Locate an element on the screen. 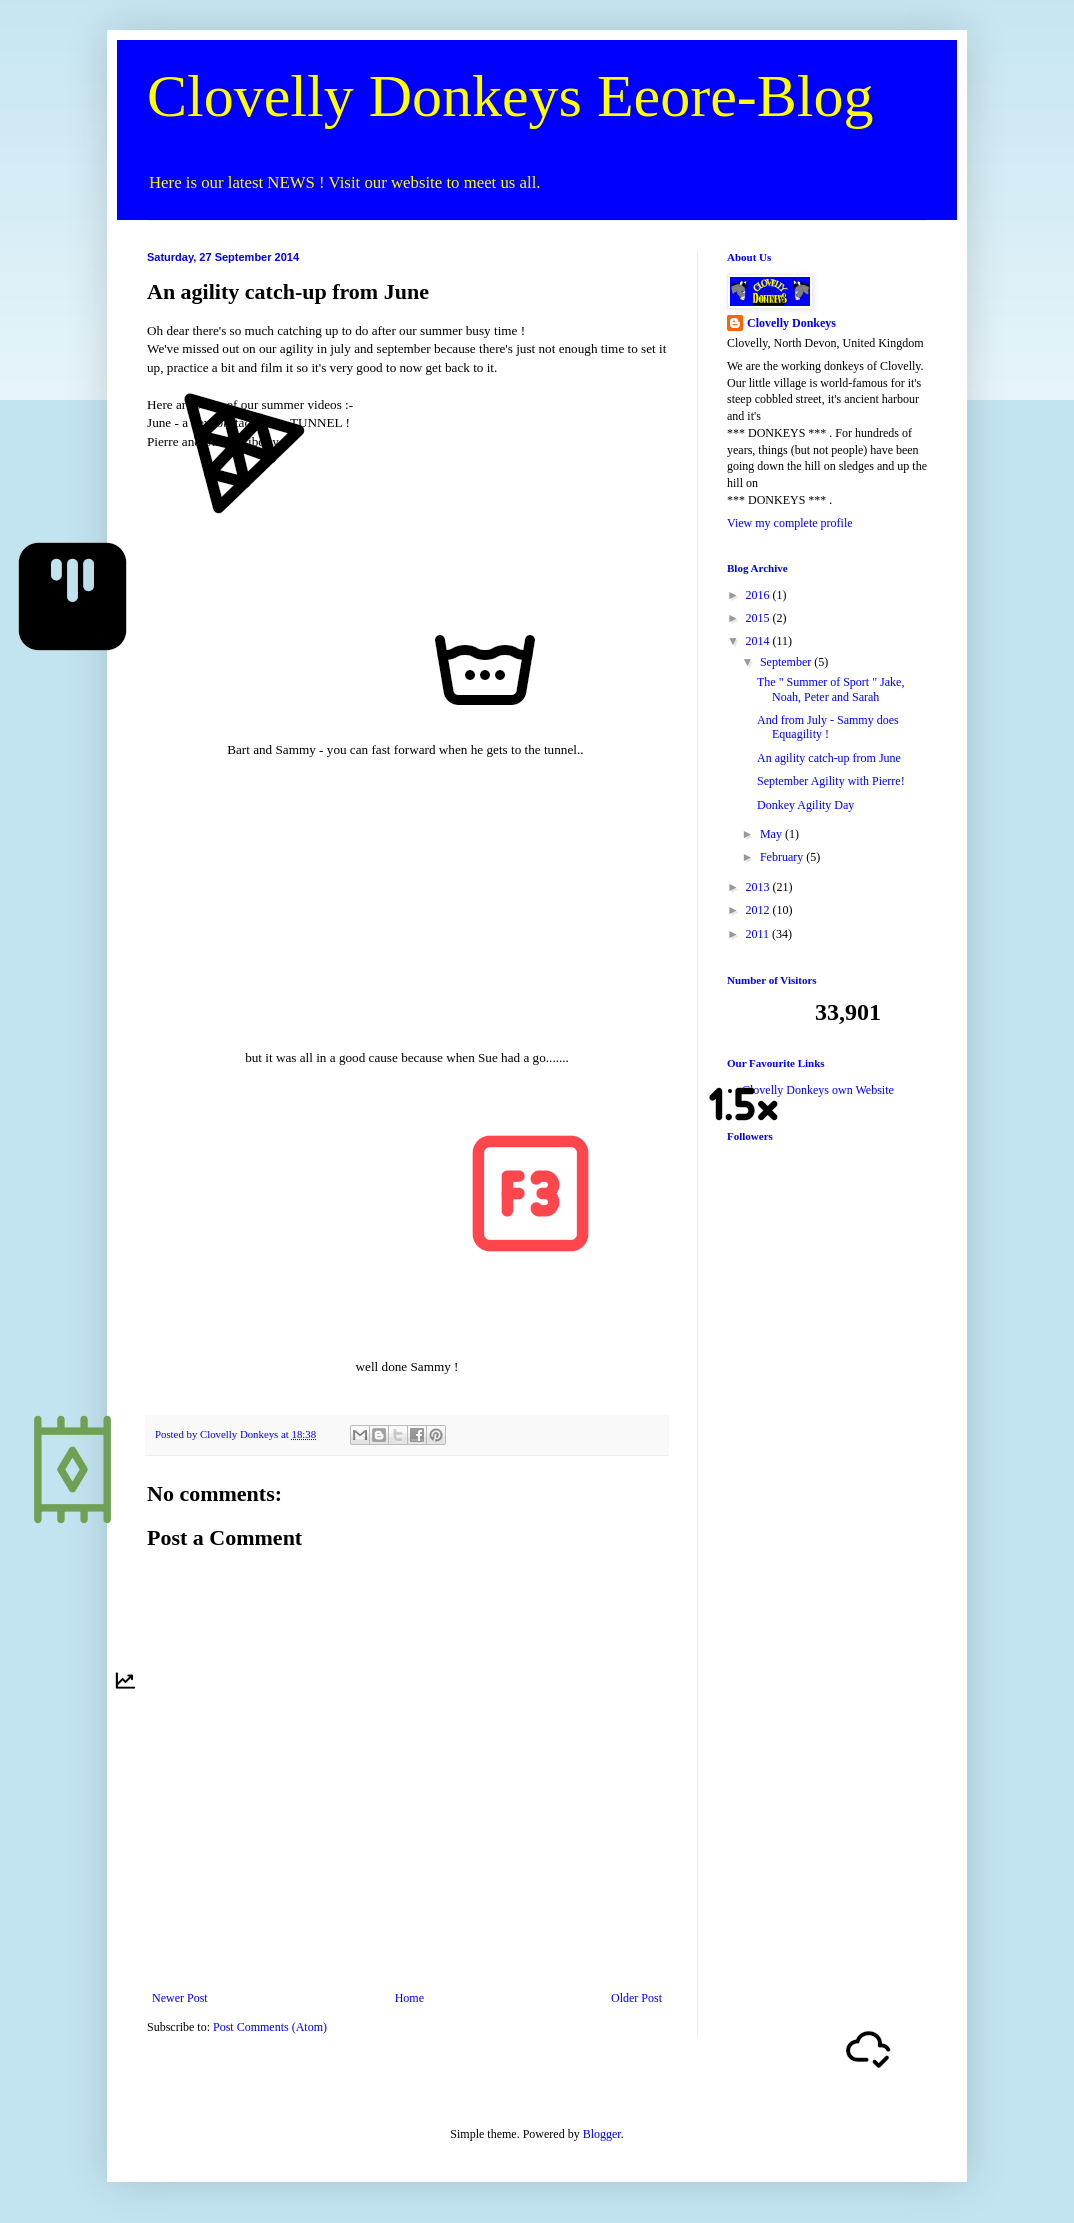  view rug or carpet options is located at coordinates (72, 1469).